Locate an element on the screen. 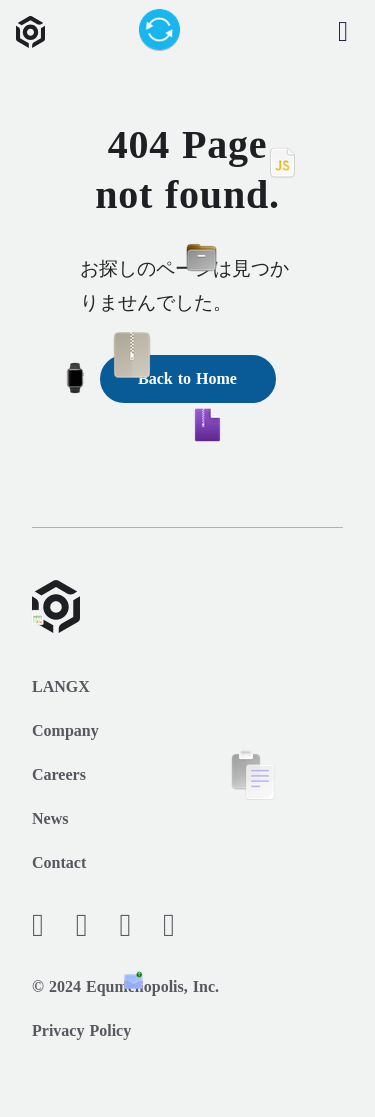  open the archive manager application is located at coordinates (132, 355).